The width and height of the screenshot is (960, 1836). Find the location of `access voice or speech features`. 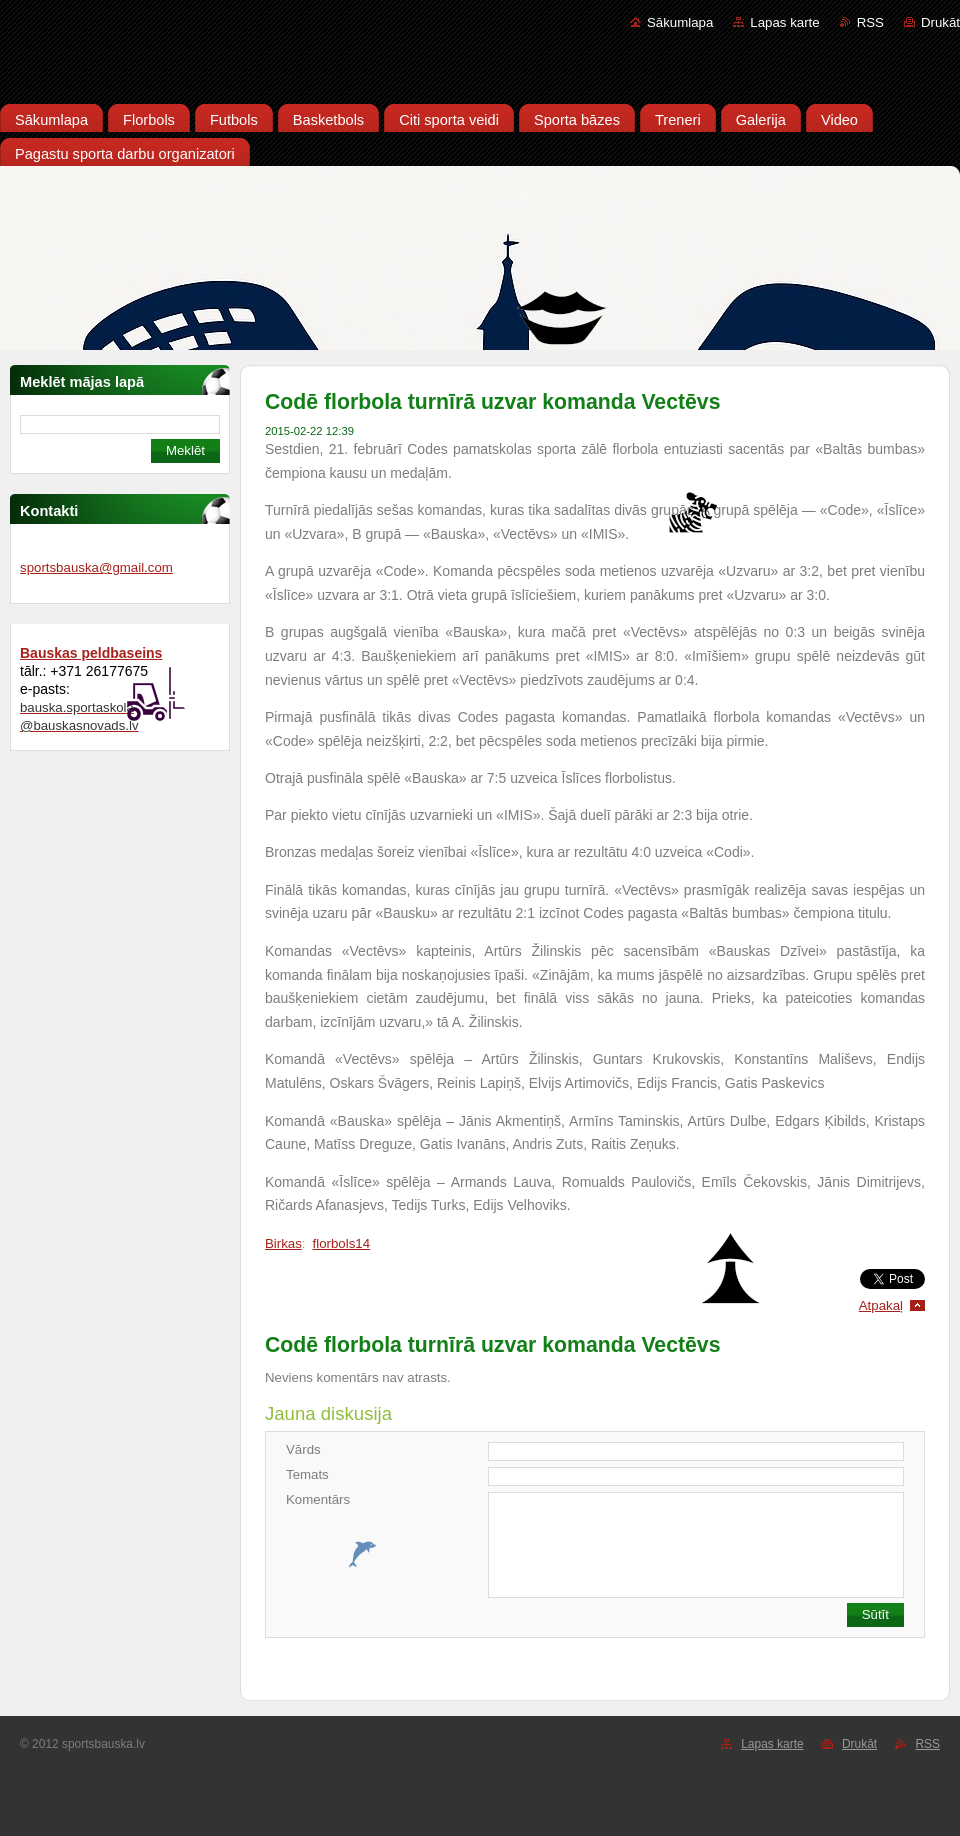

access voice or speech features is located at coordinates (562, 319).